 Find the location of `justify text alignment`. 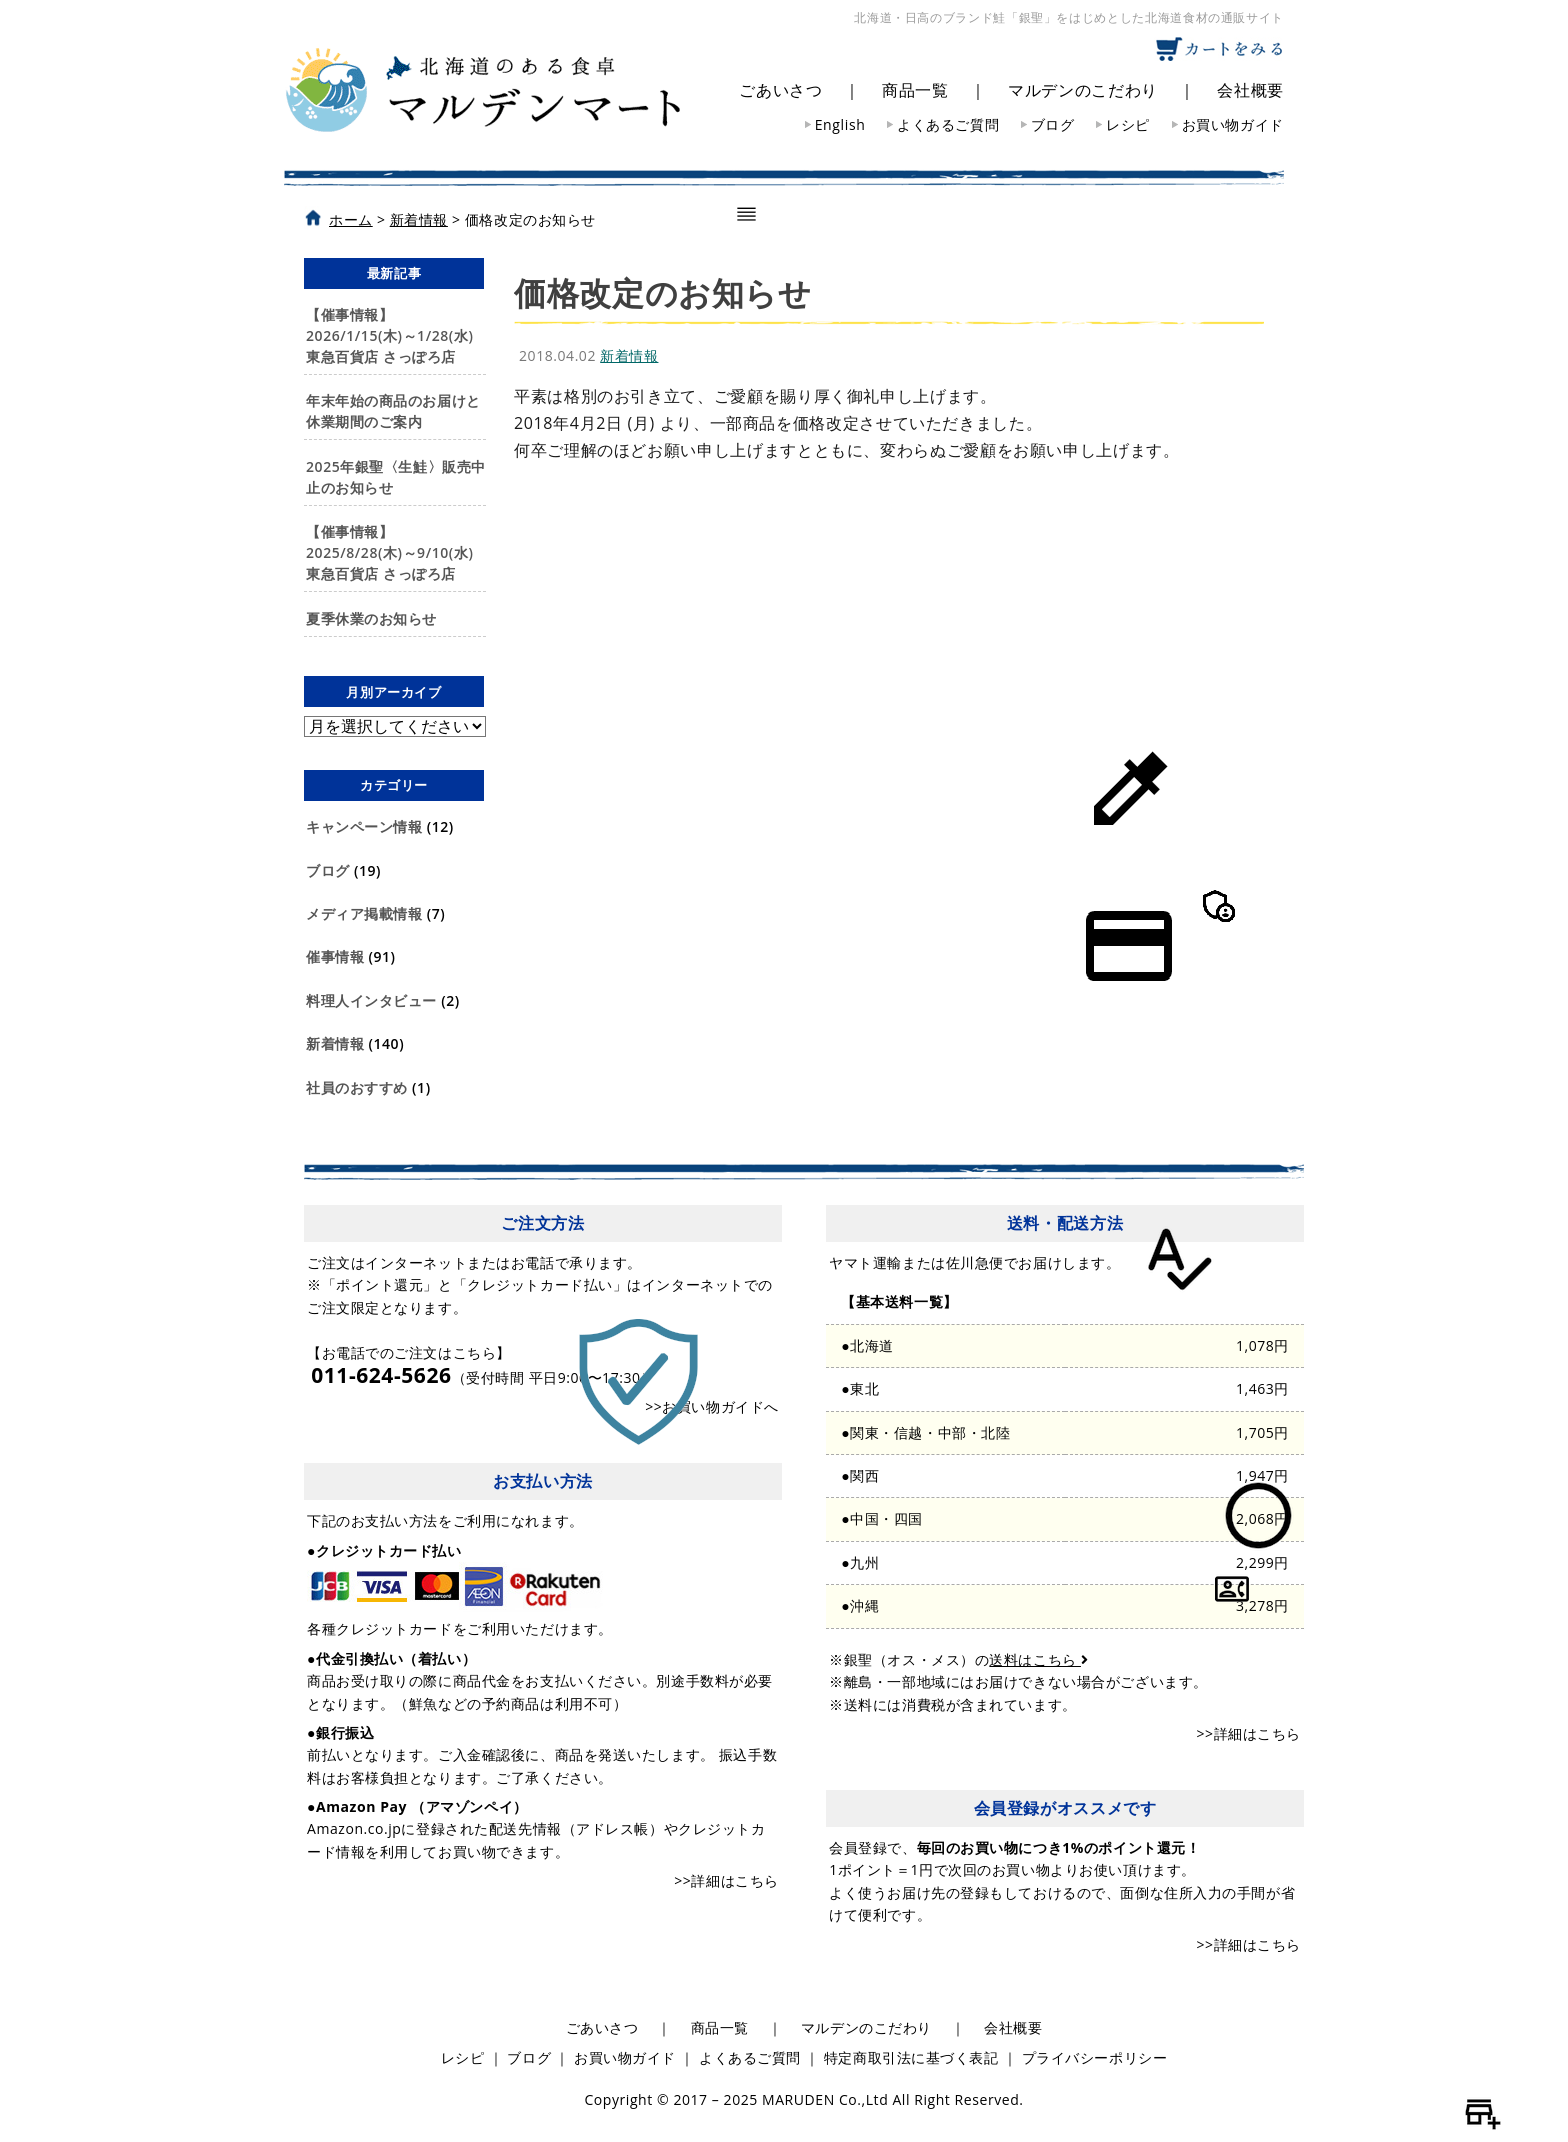

justify text alignment is located at coordinates (746, 214).